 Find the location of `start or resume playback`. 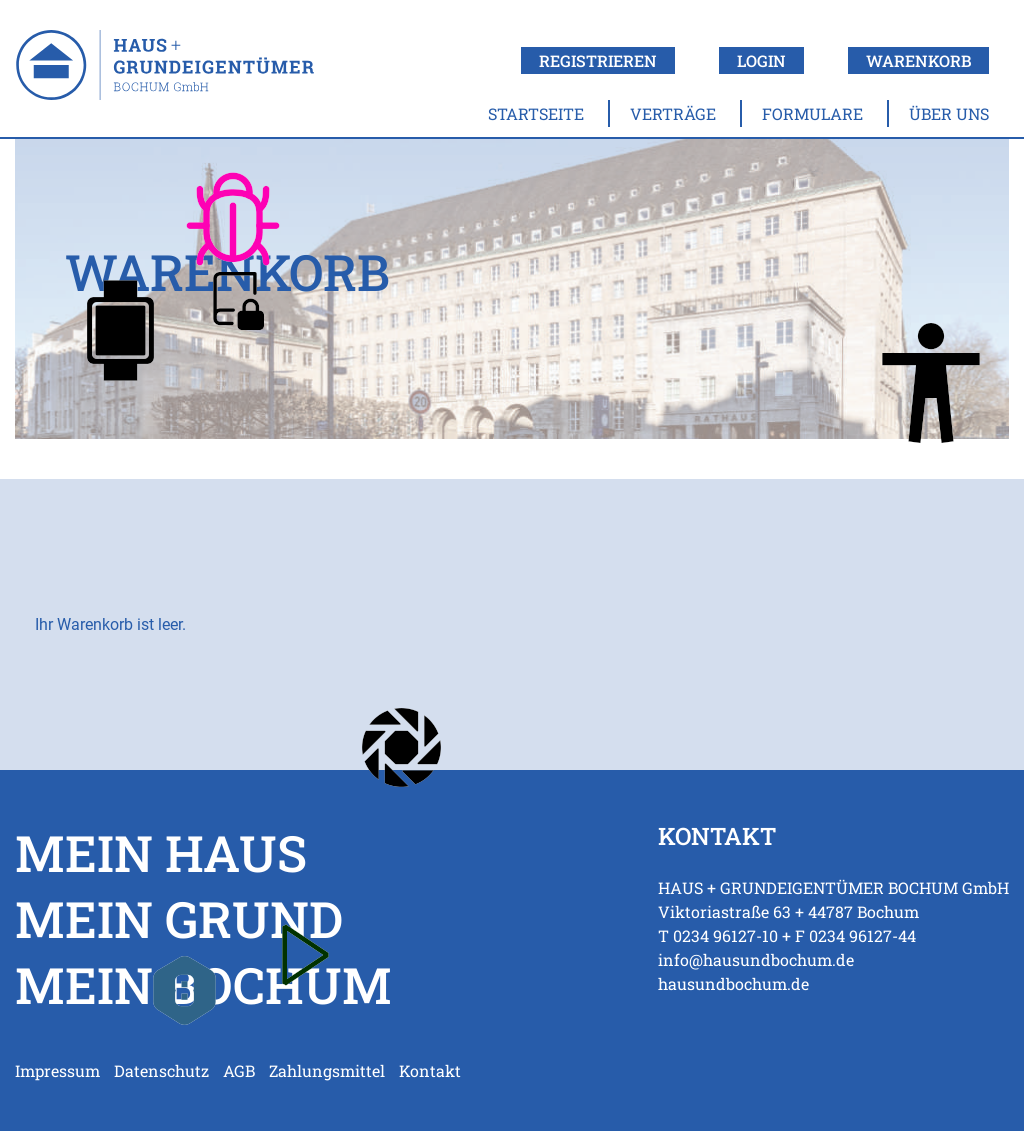

start or resume playback is located at coordinates (306, 953).